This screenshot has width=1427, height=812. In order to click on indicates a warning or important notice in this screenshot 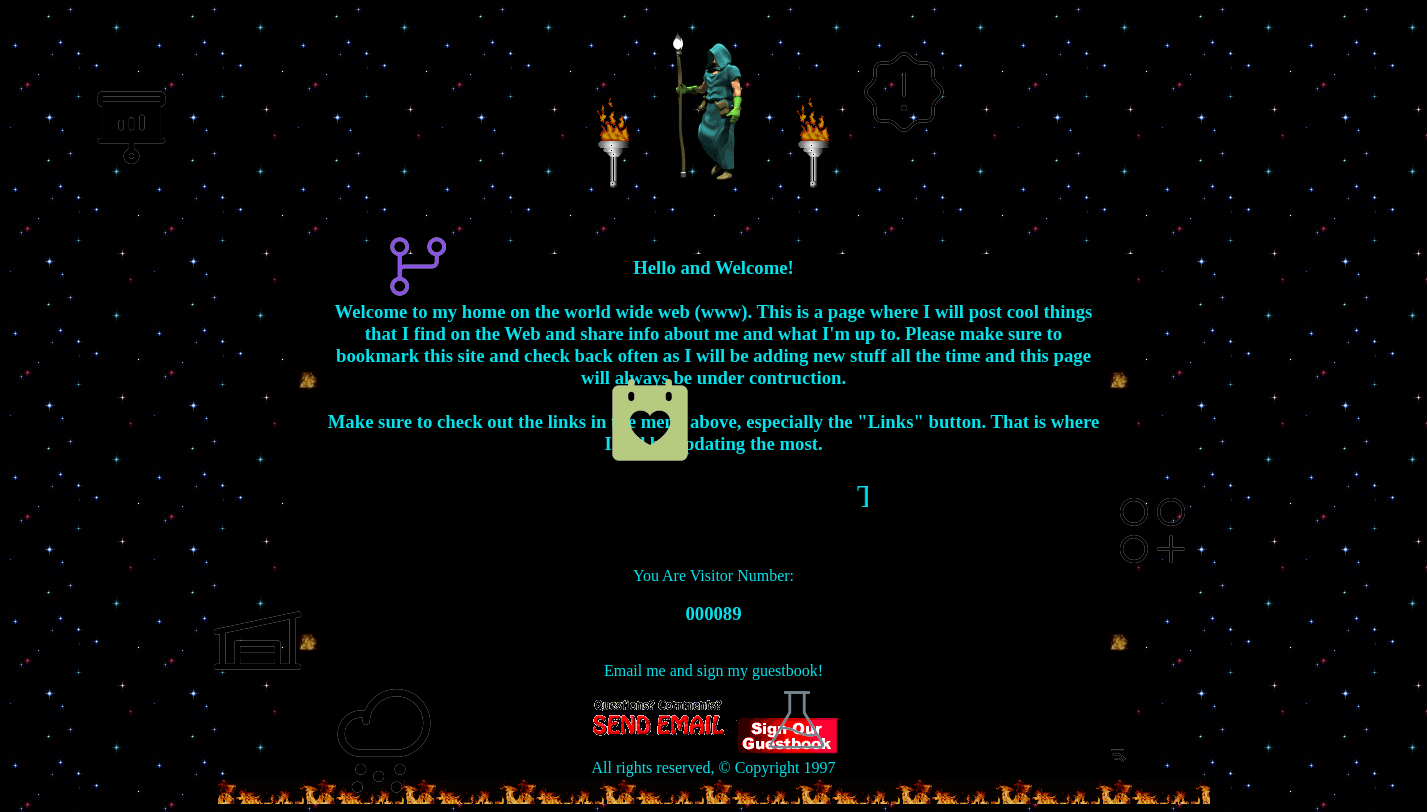, I will do `click(904, 92)`.